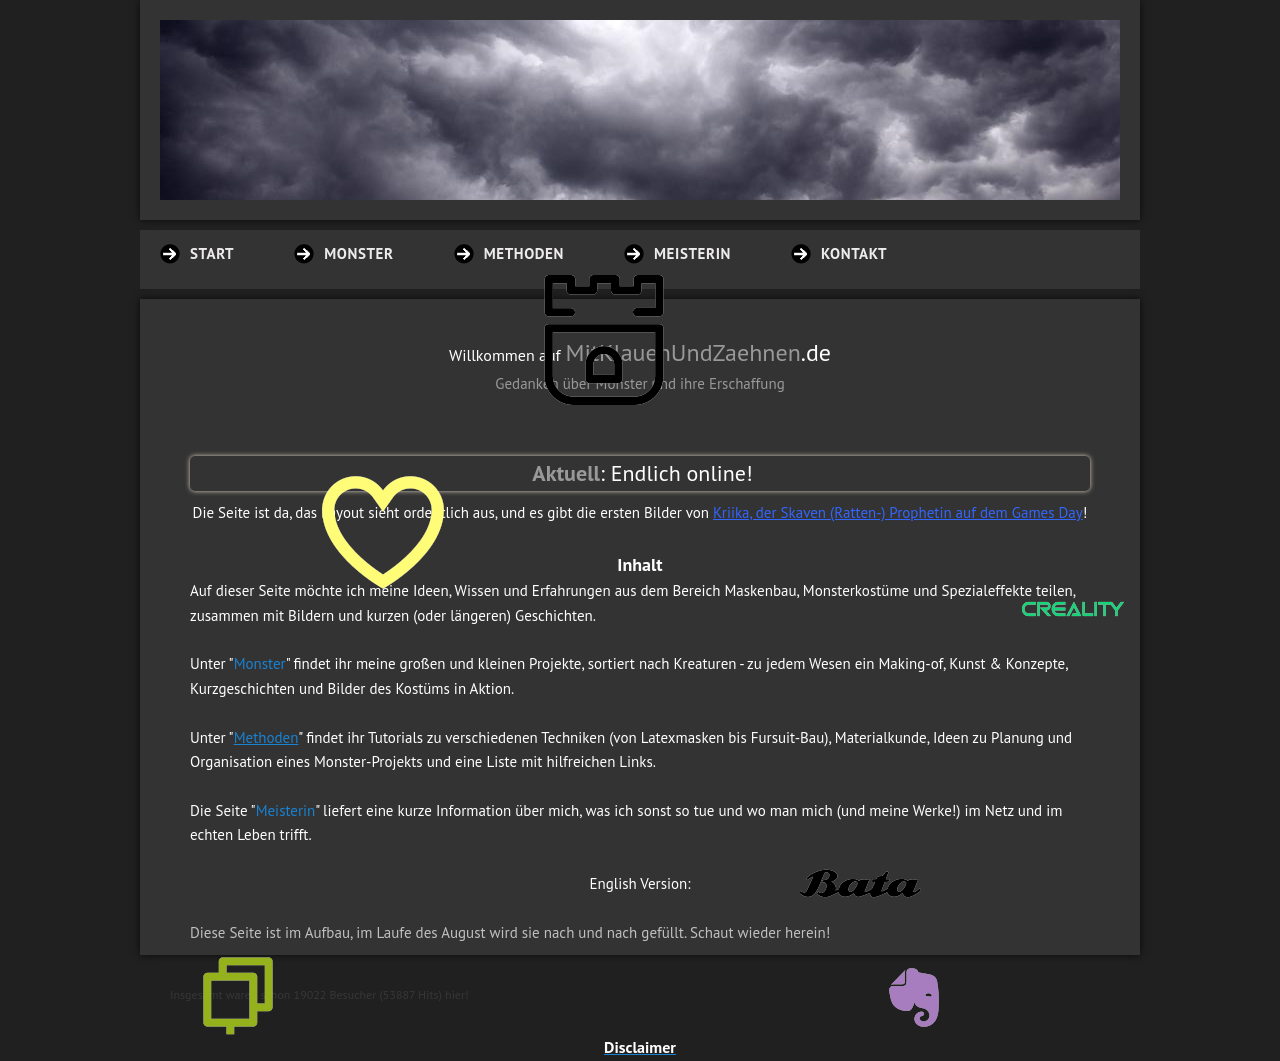  What do you see at coordinates (1073, 609) in the screenshot?
I see `creality brand logo` at bounding box center [1073, 609].